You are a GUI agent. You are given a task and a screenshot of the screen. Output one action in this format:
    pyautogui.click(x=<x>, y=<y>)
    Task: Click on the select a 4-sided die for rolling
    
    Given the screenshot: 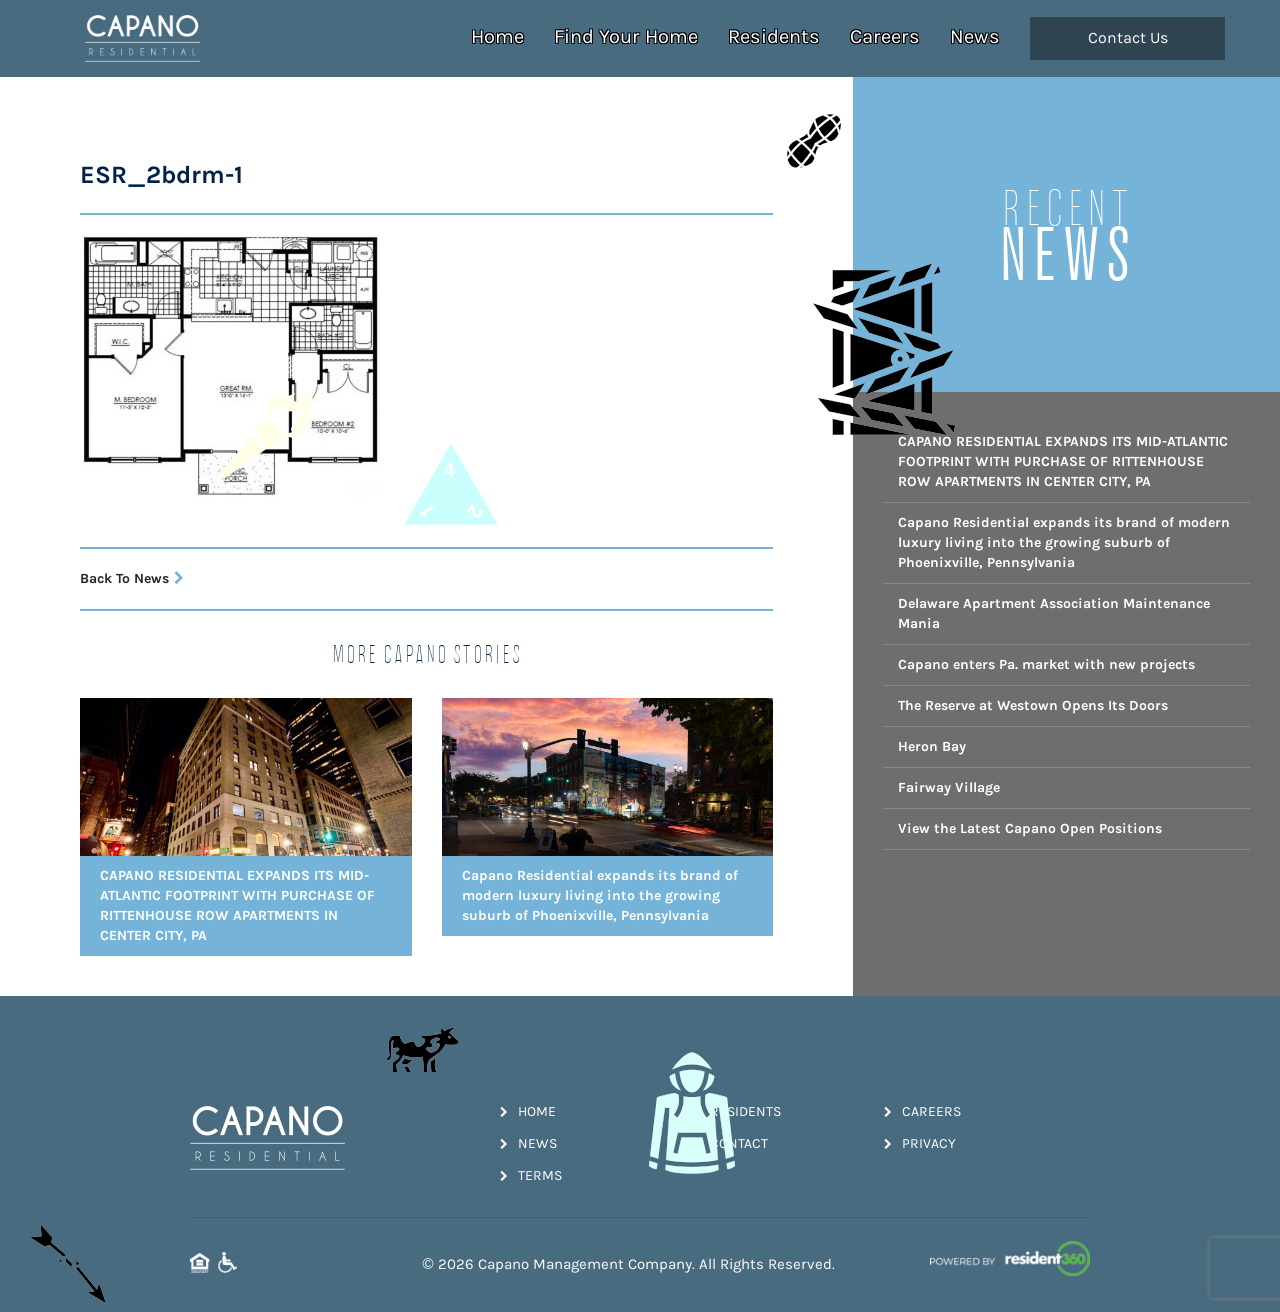 What is the action you would take?
    pyautogui.click(x=451, y=484)
    